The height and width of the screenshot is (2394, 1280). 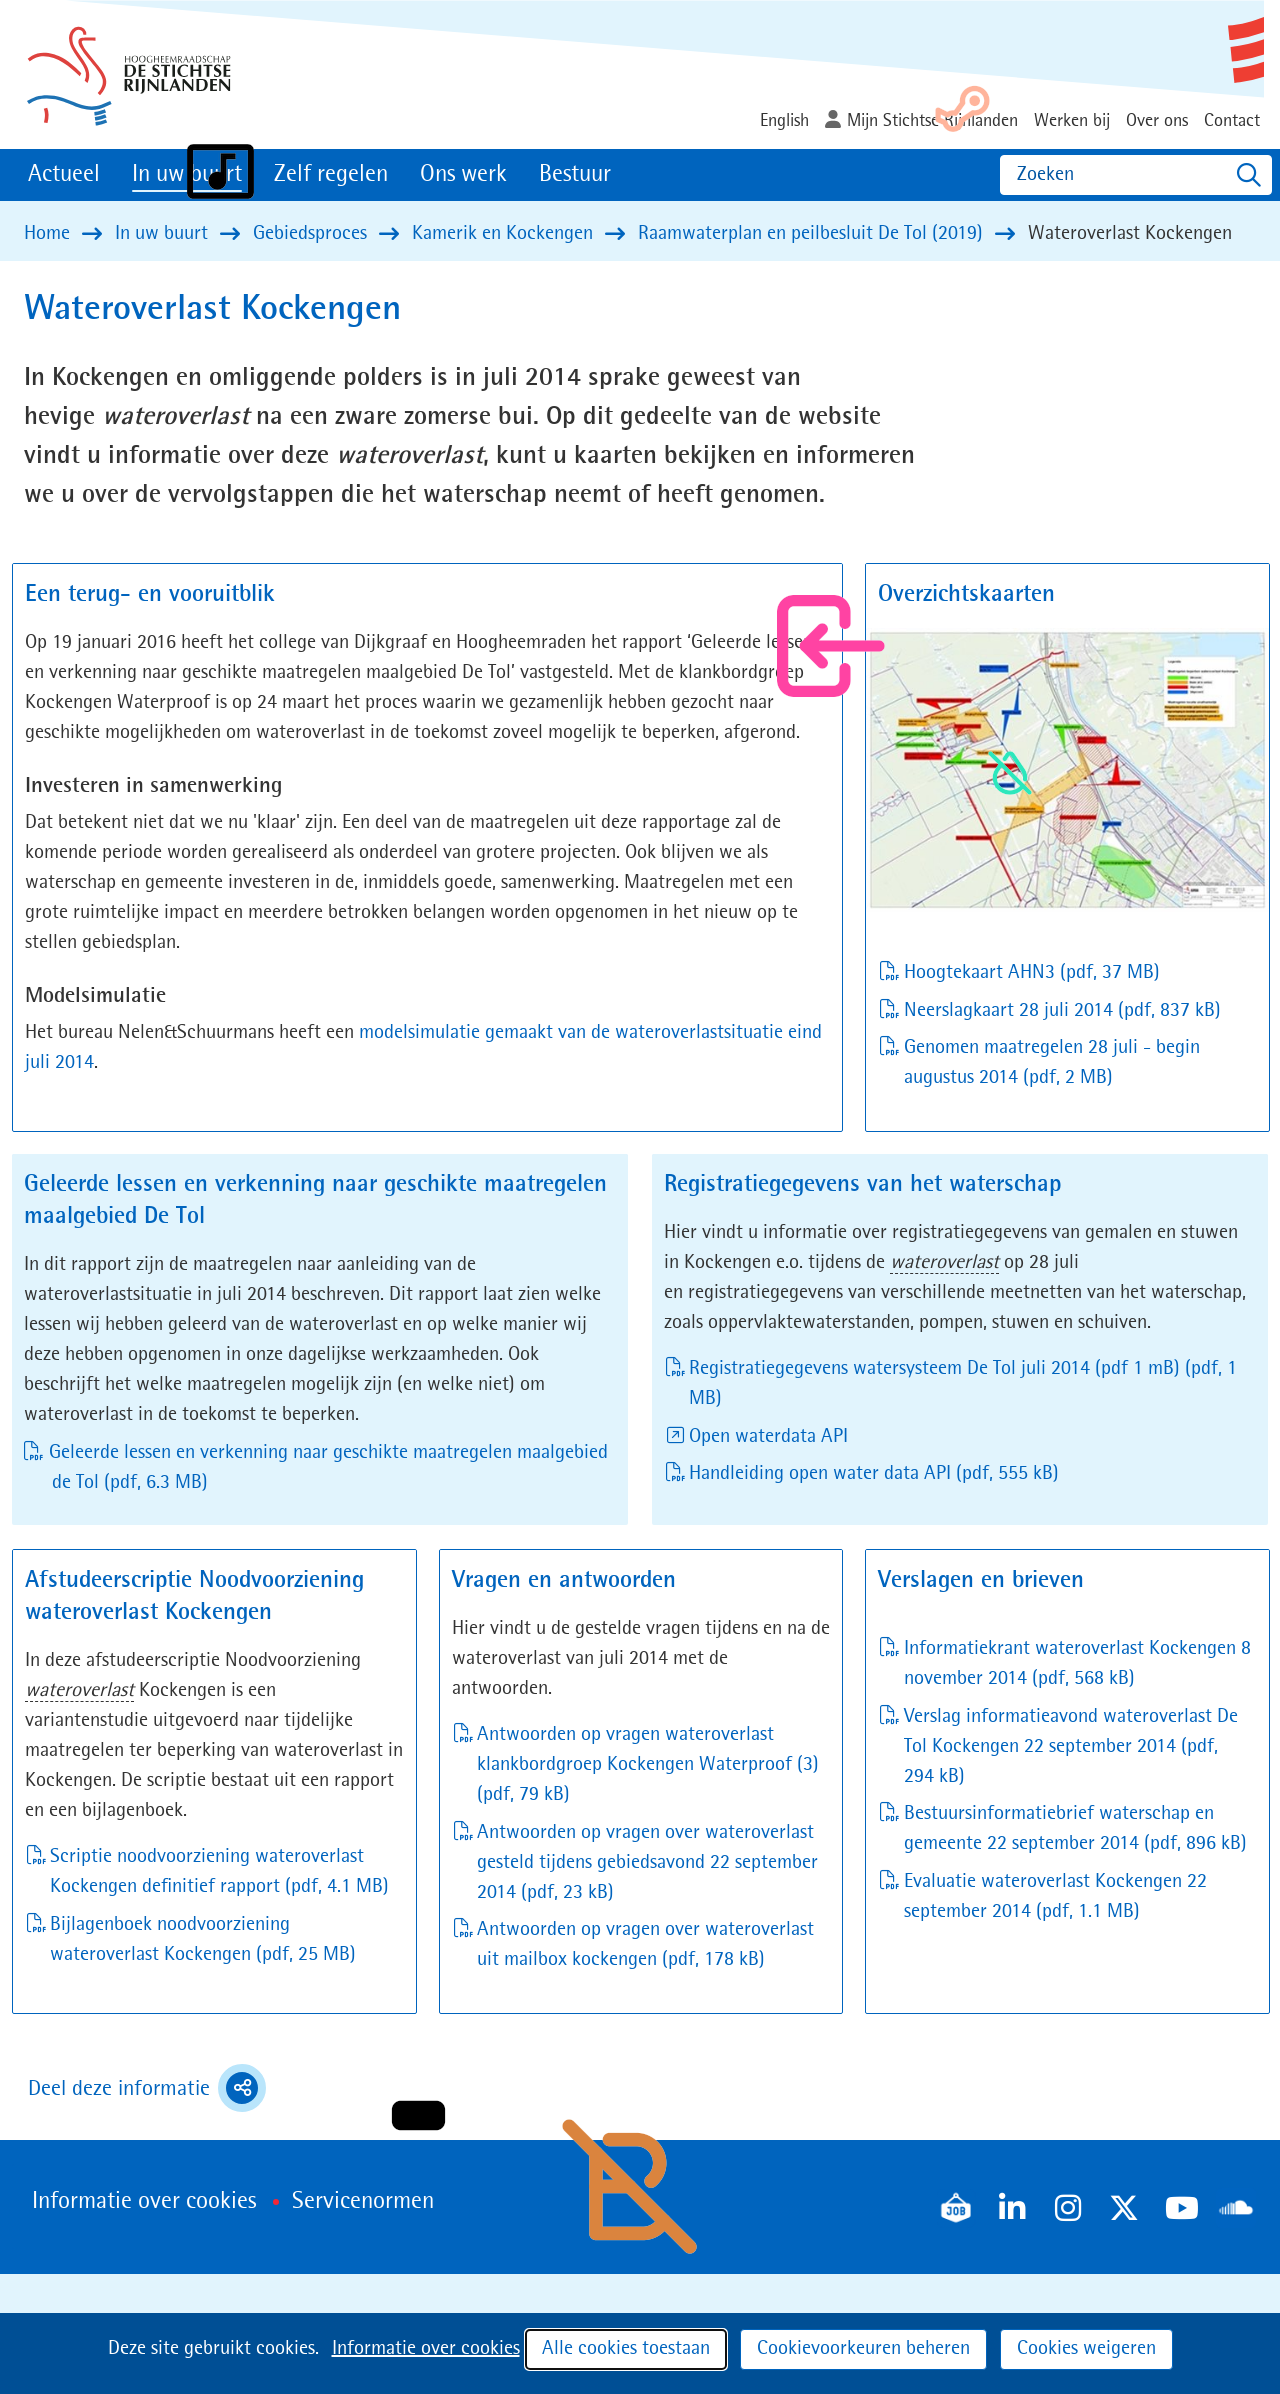 I want to click on disable bold text formatting, so click(x=629, y=2186).